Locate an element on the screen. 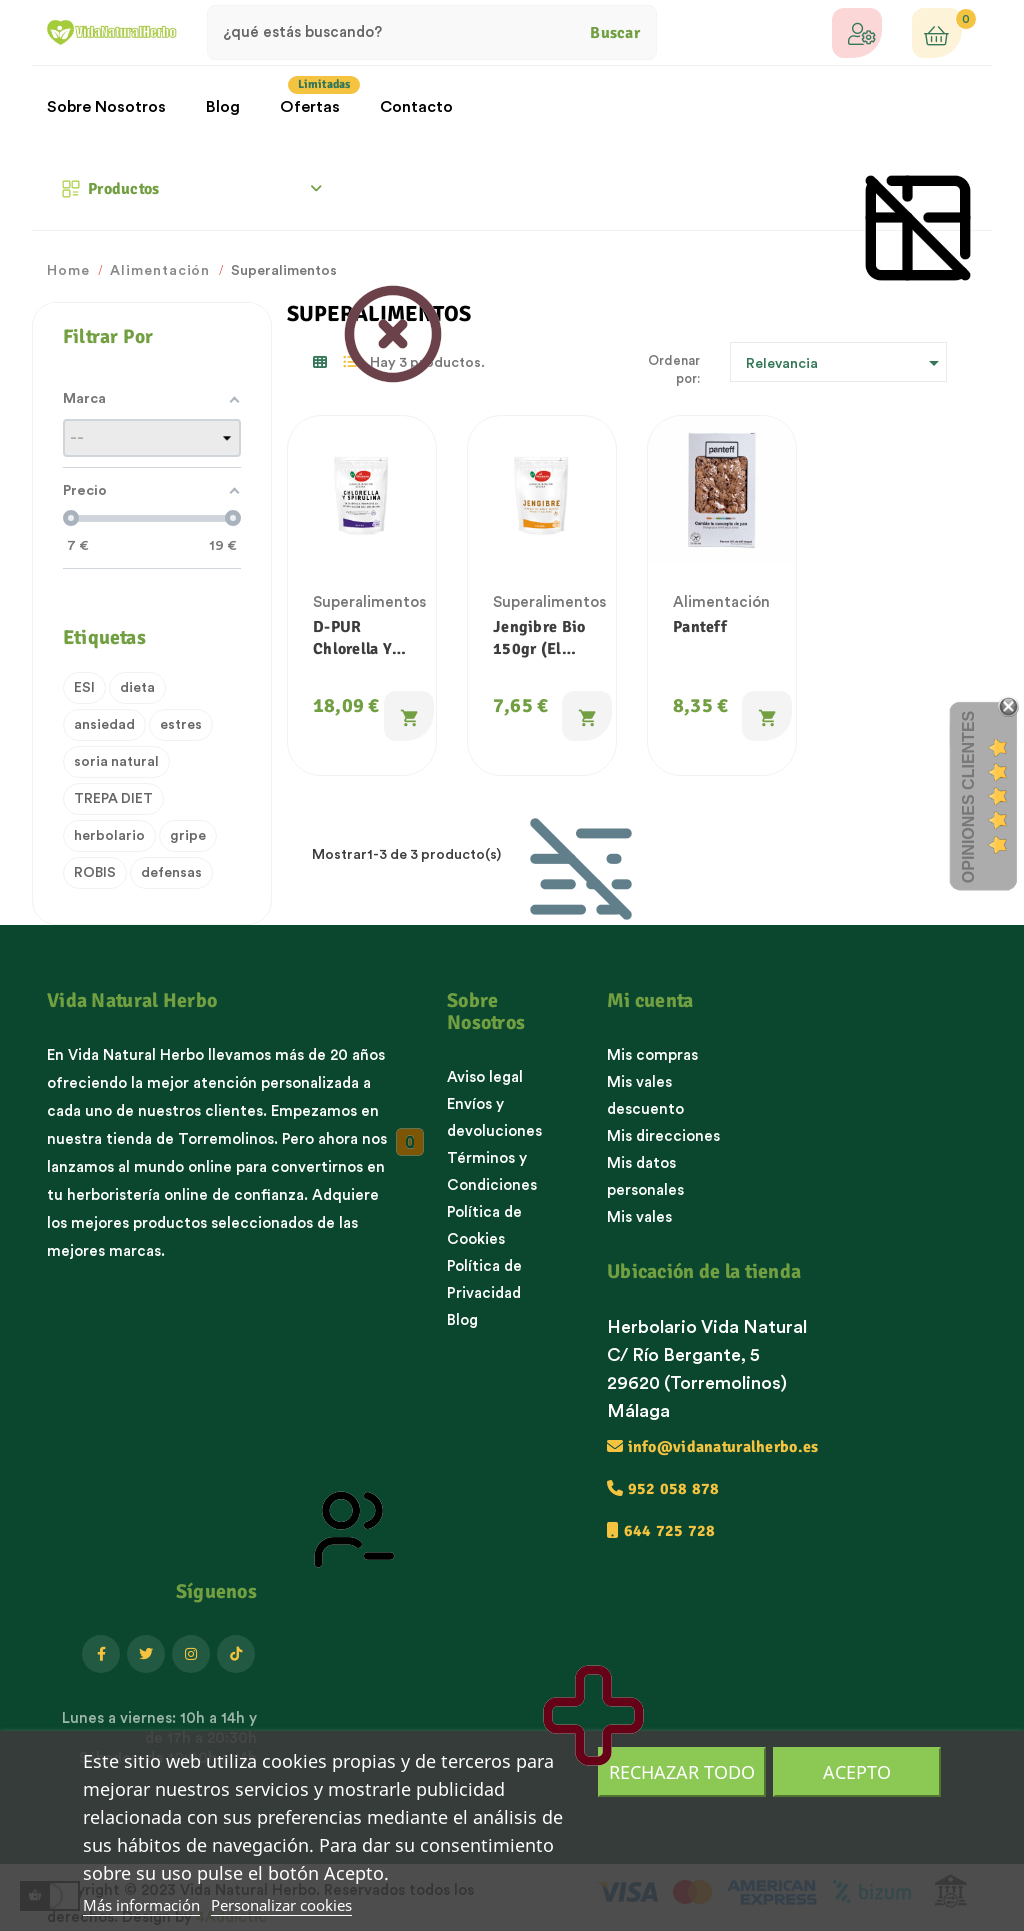 This screenshot has width=1024, height=1931. represents the letter Q in a keyboard or text input is located at coordinates (410, 1142).